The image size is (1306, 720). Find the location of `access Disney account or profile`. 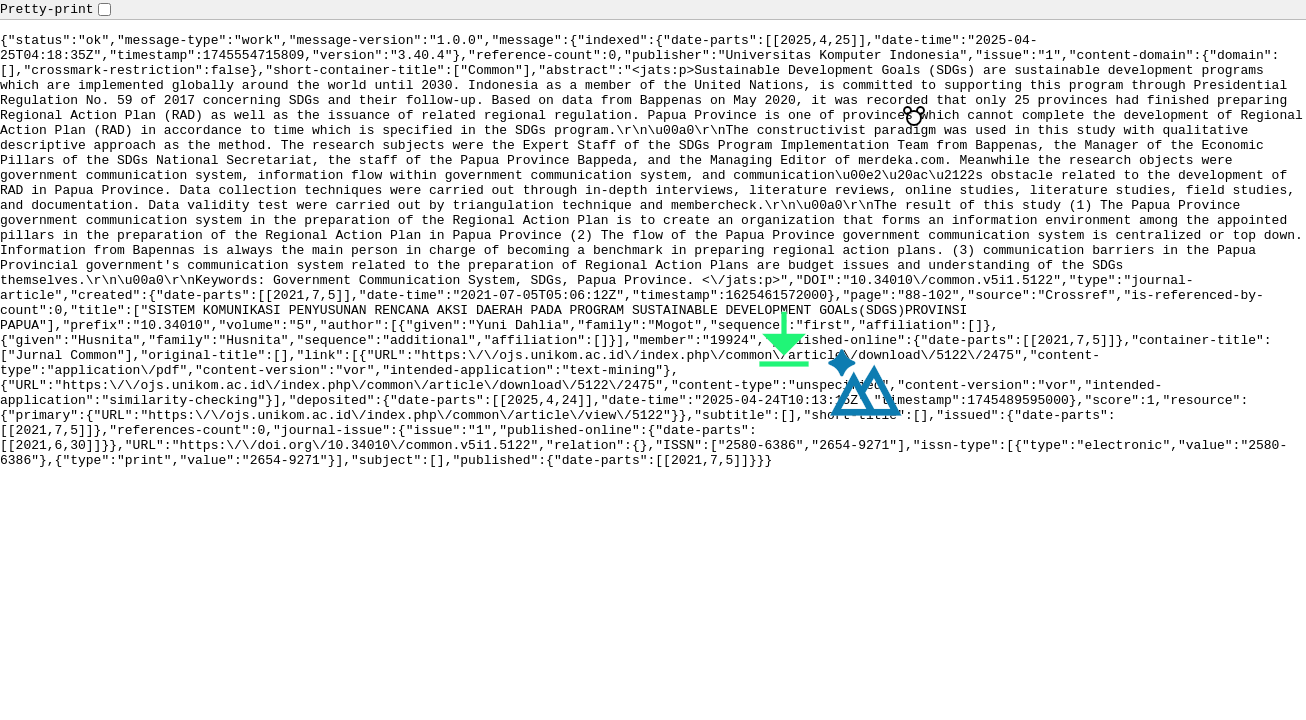

access Disney account or profile is located at coordinates (914, 116).